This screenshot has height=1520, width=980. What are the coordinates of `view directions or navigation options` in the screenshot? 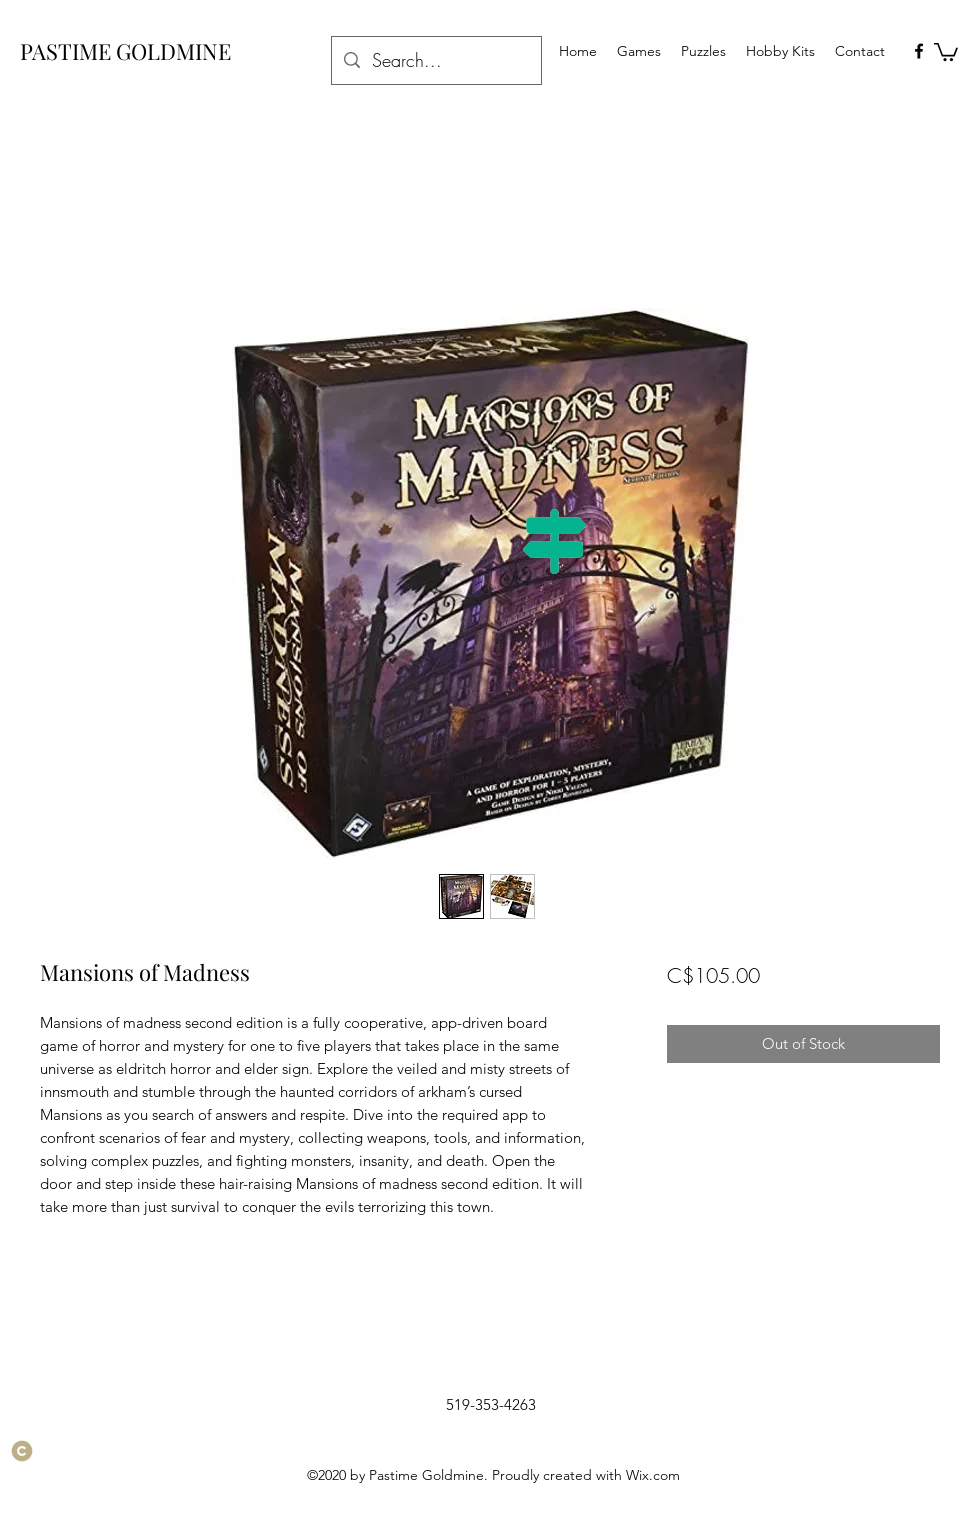 It's located at (554, 541).